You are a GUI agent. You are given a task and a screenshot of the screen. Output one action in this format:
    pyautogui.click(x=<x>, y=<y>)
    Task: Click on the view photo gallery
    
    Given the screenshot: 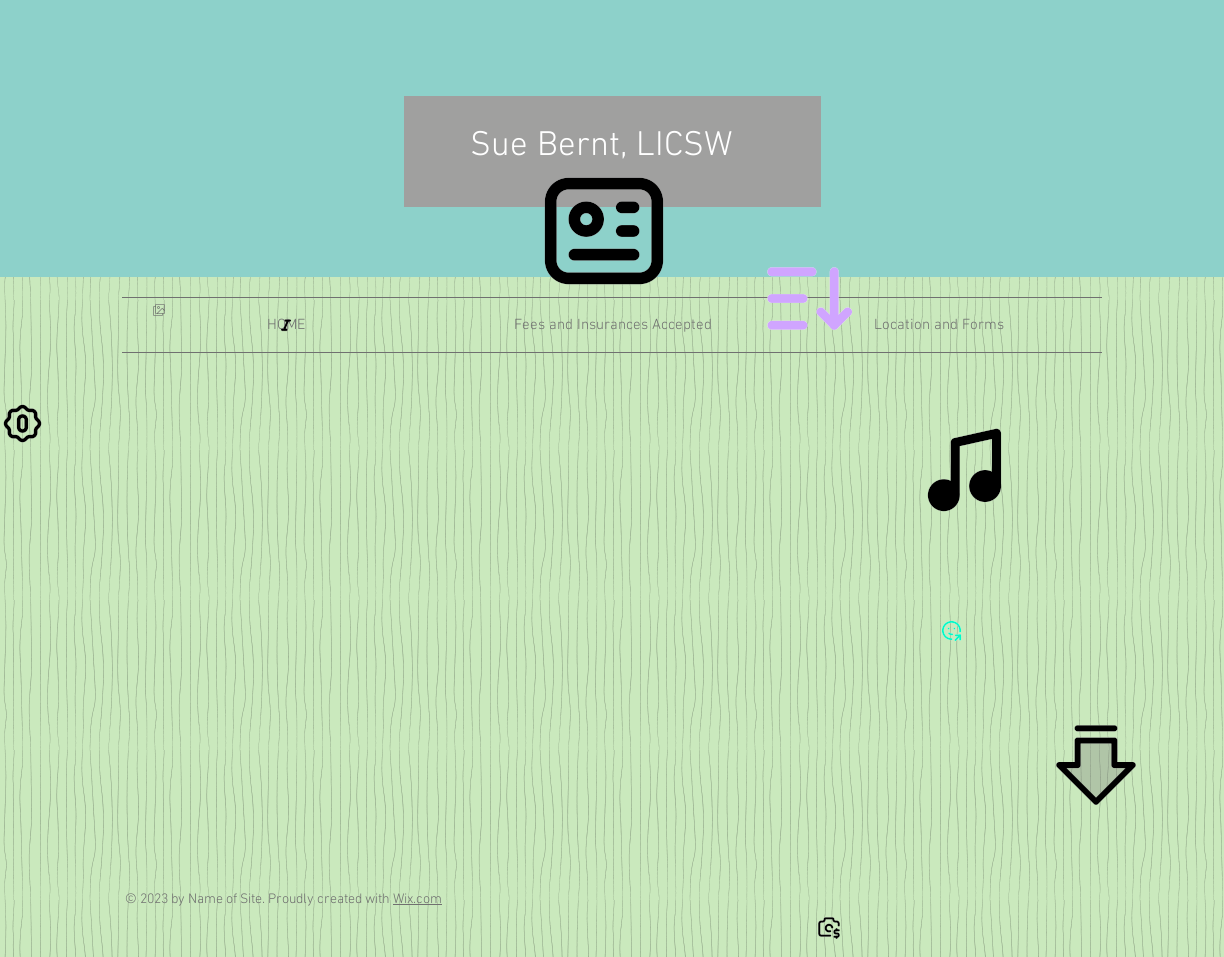 What is the action you would take?
    pyautogui.click(x=159, y=310)
    